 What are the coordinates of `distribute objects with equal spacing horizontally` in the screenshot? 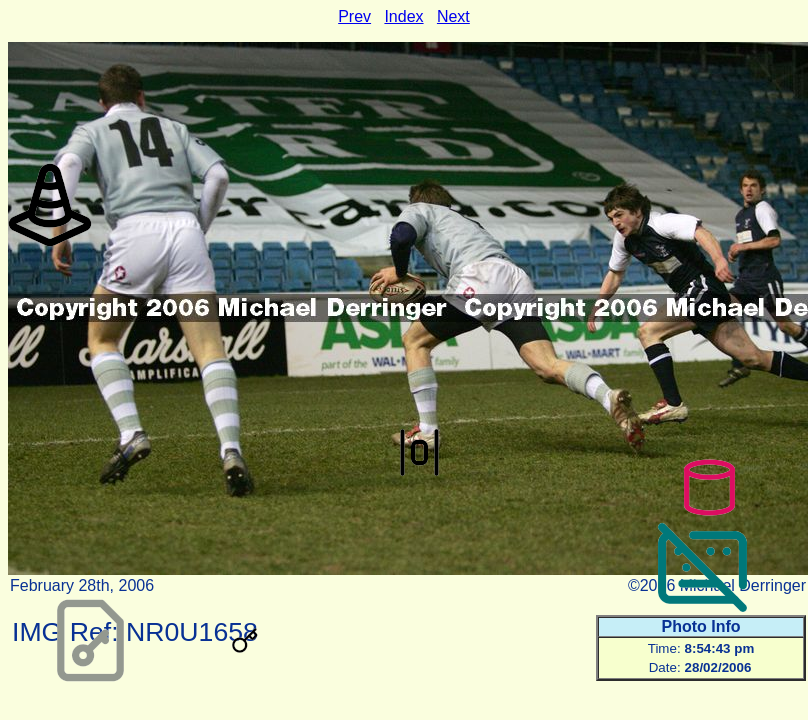 It's located at (419, 452).